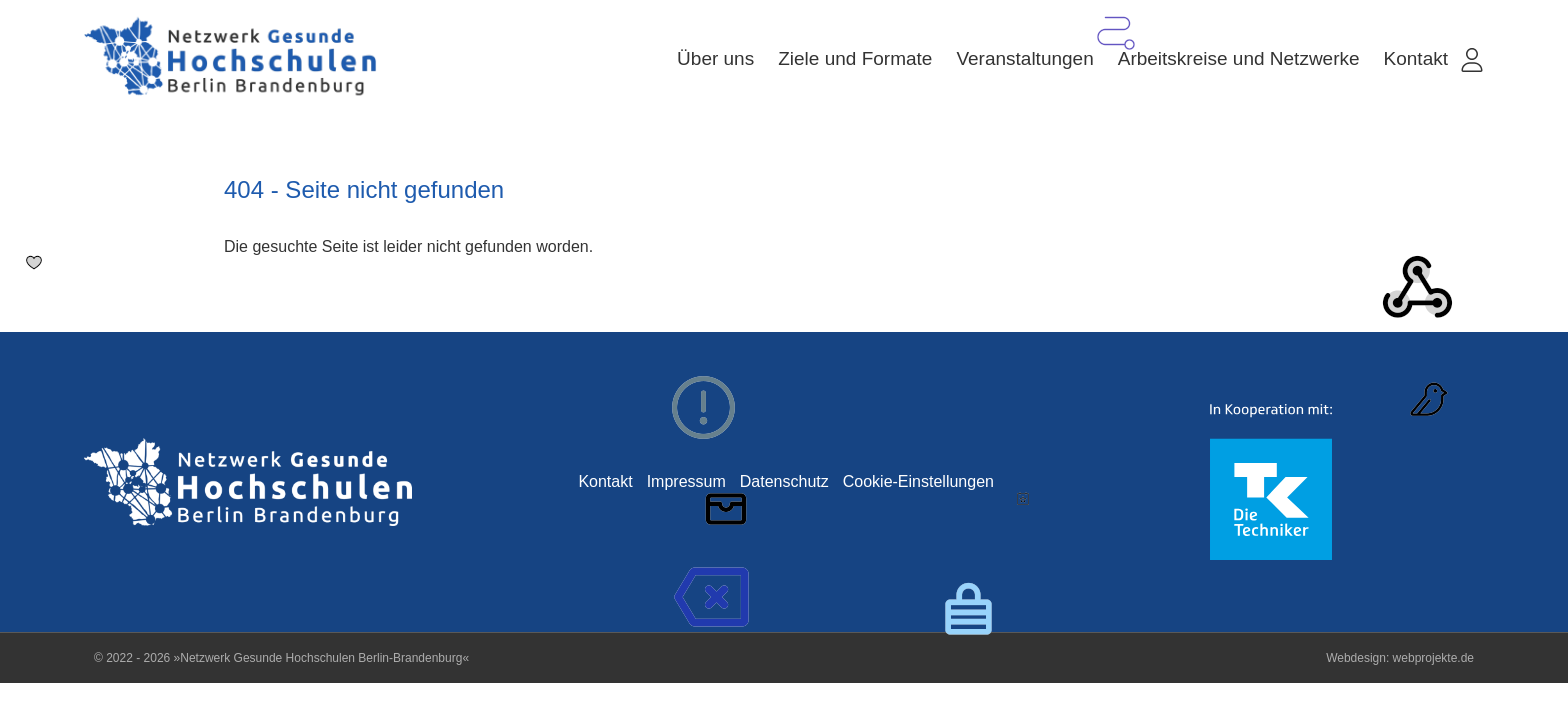 This screenshot has width=1568, height=720. What do you see at coordinates (1417, 290) in the screenshot?
I see `configure webhook integrations` at bounding box center [1417, 290].